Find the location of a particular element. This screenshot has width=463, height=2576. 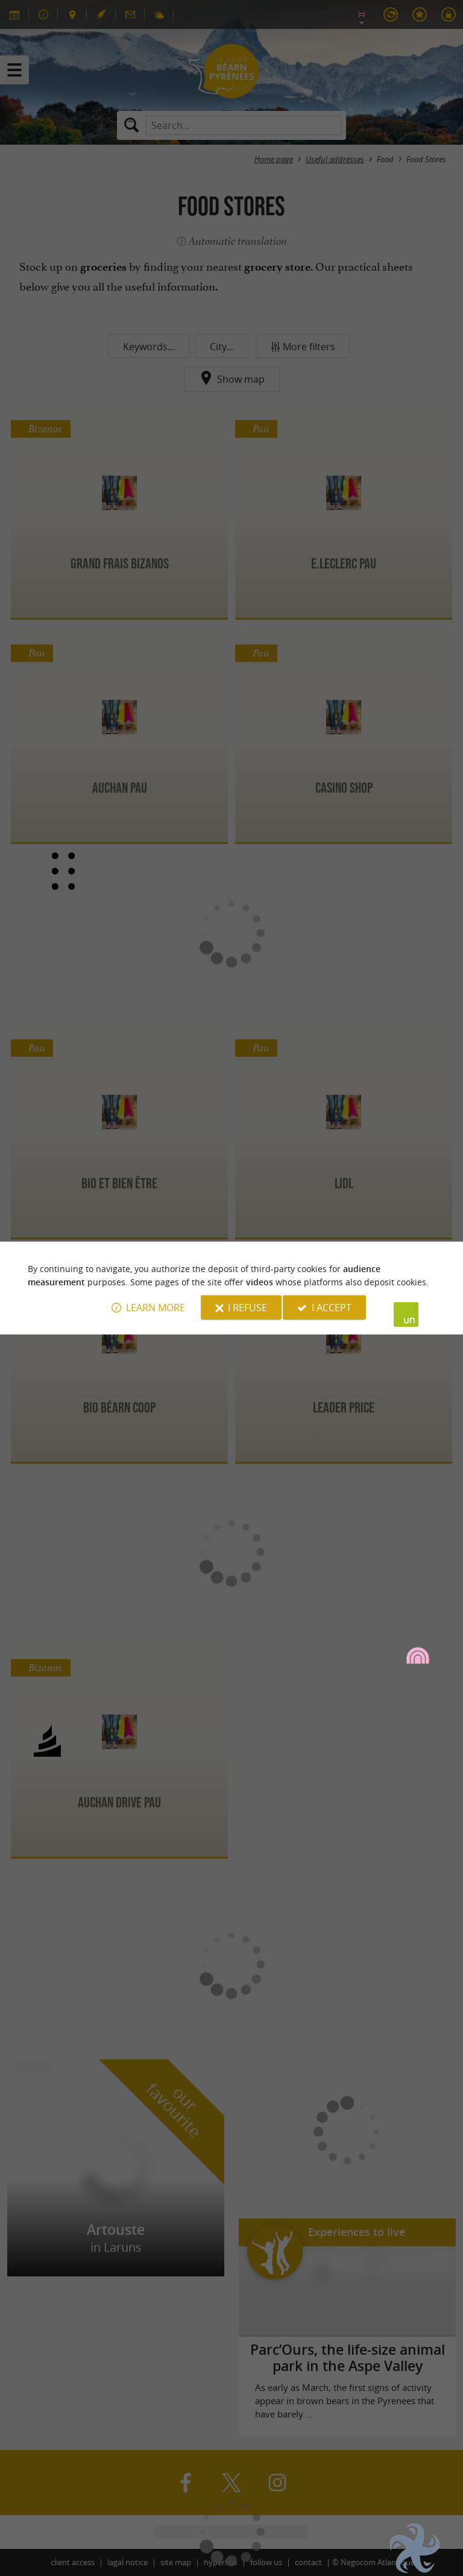

unjs javascript tools logo is located at coordinates (406, 1314).